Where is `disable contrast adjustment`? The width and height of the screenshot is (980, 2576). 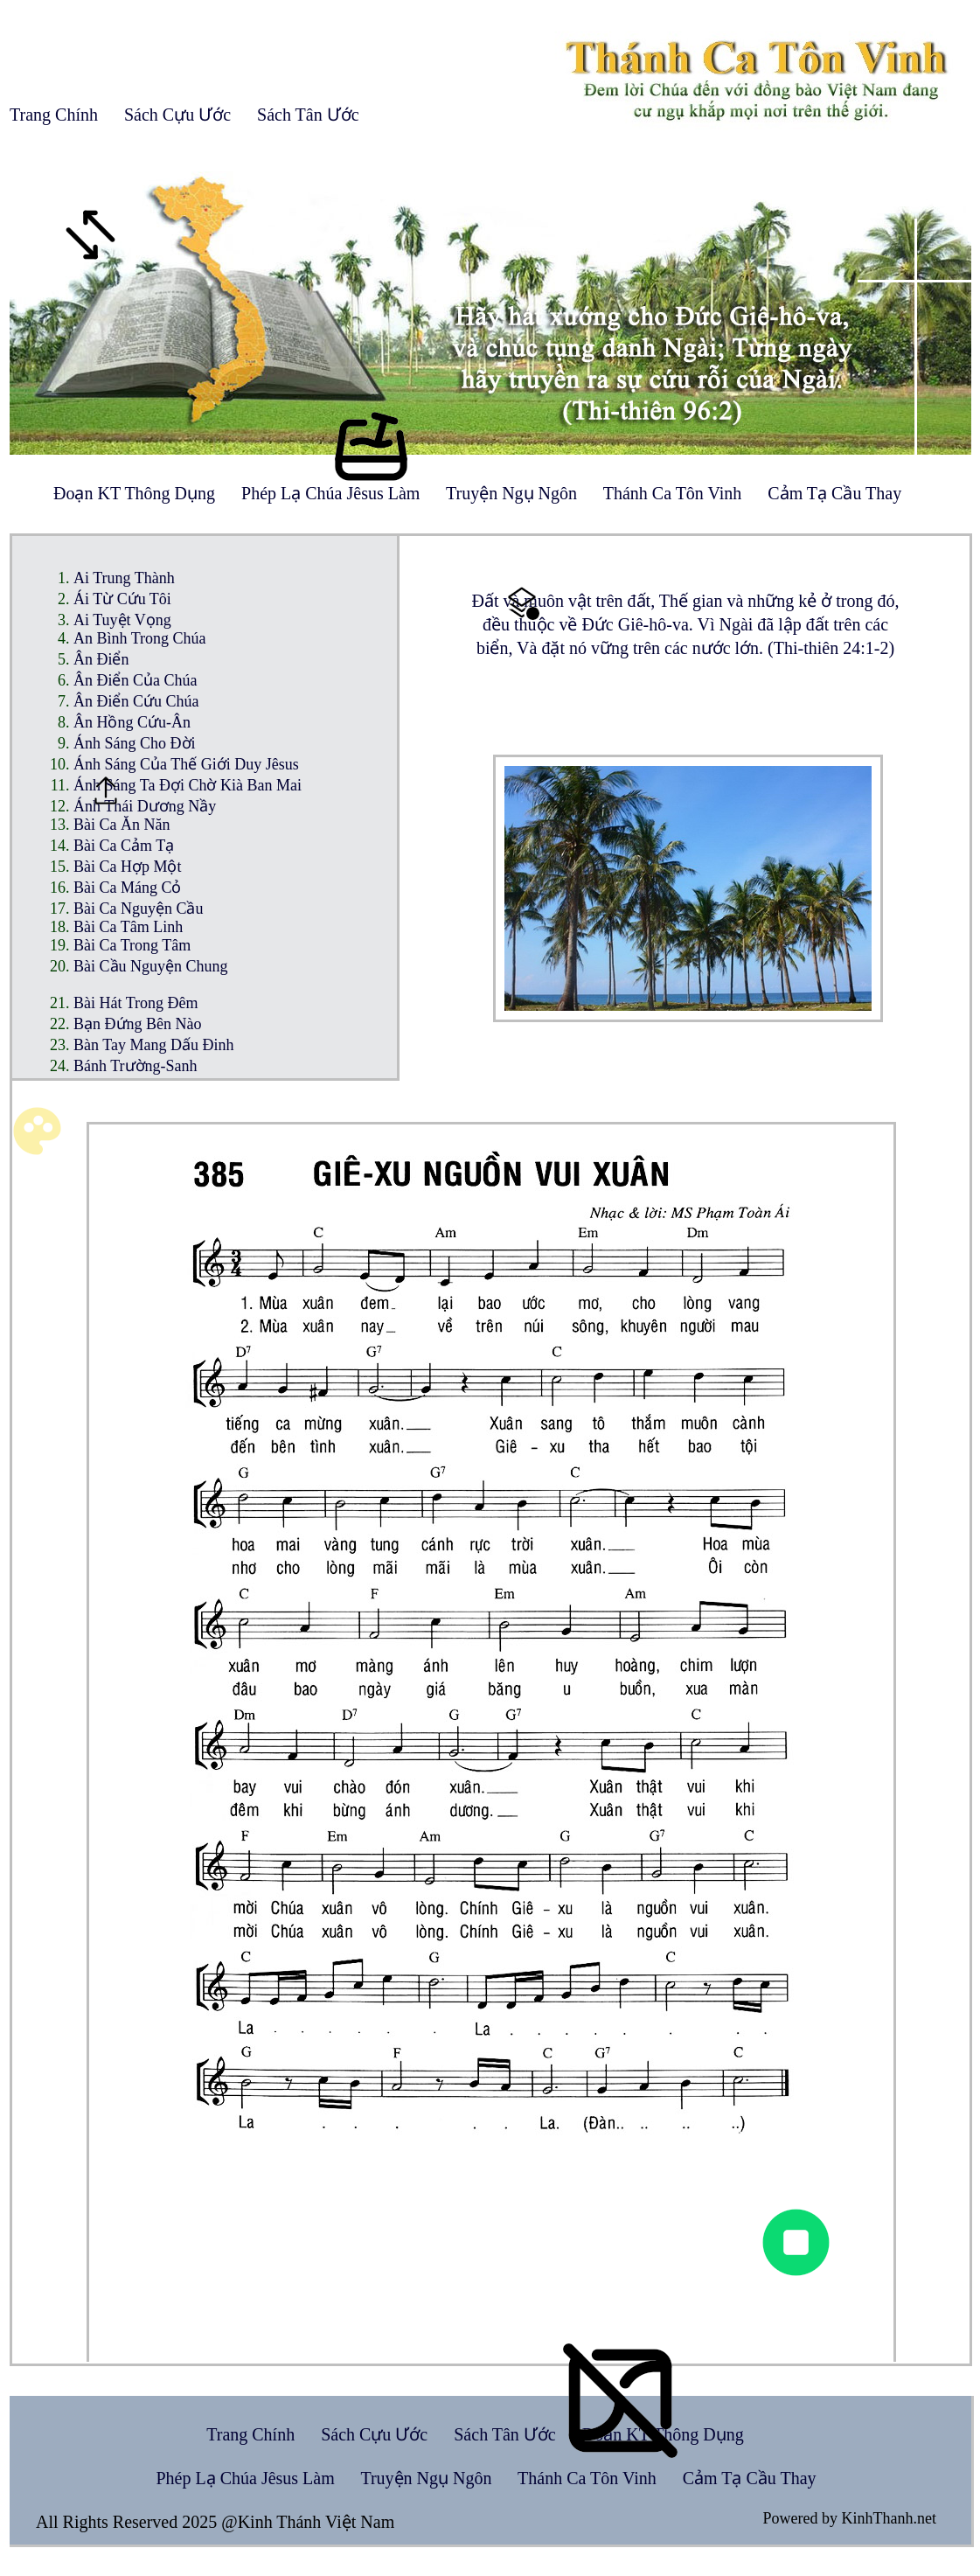
disable contrast adjustment is located at coordinates (620, 2400).